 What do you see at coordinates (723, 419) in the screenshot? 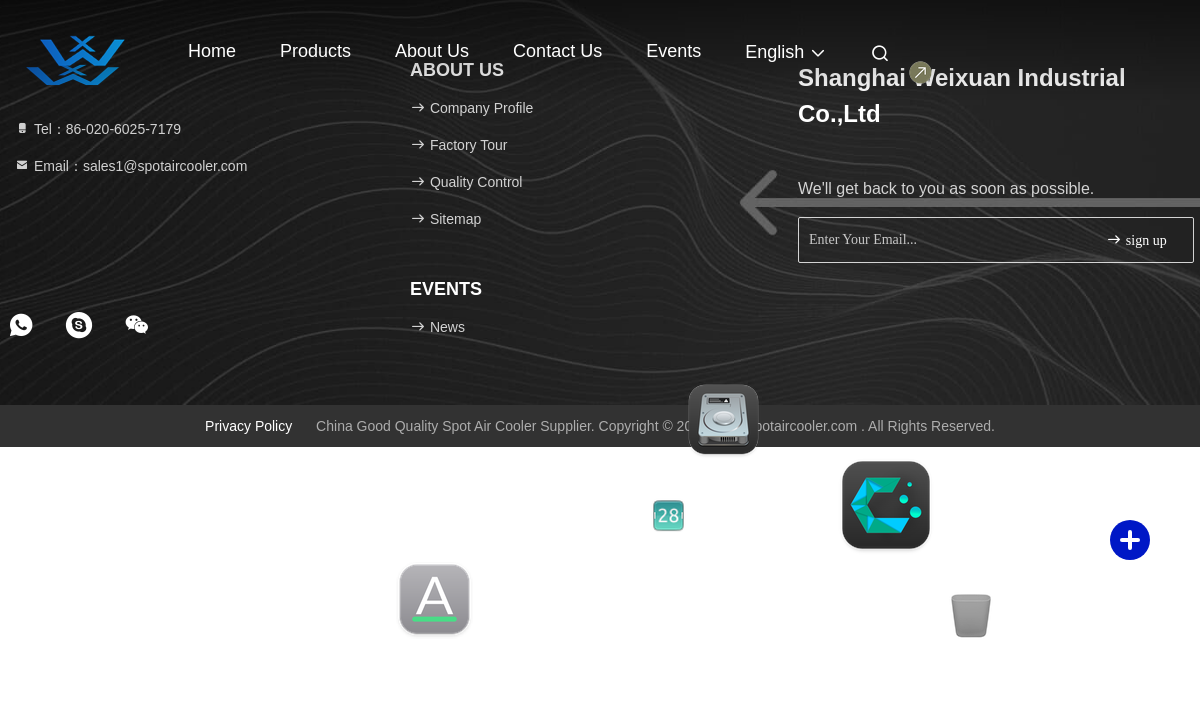
I see `open disk utility to manage storage drives` at bounding box center [723, 419].